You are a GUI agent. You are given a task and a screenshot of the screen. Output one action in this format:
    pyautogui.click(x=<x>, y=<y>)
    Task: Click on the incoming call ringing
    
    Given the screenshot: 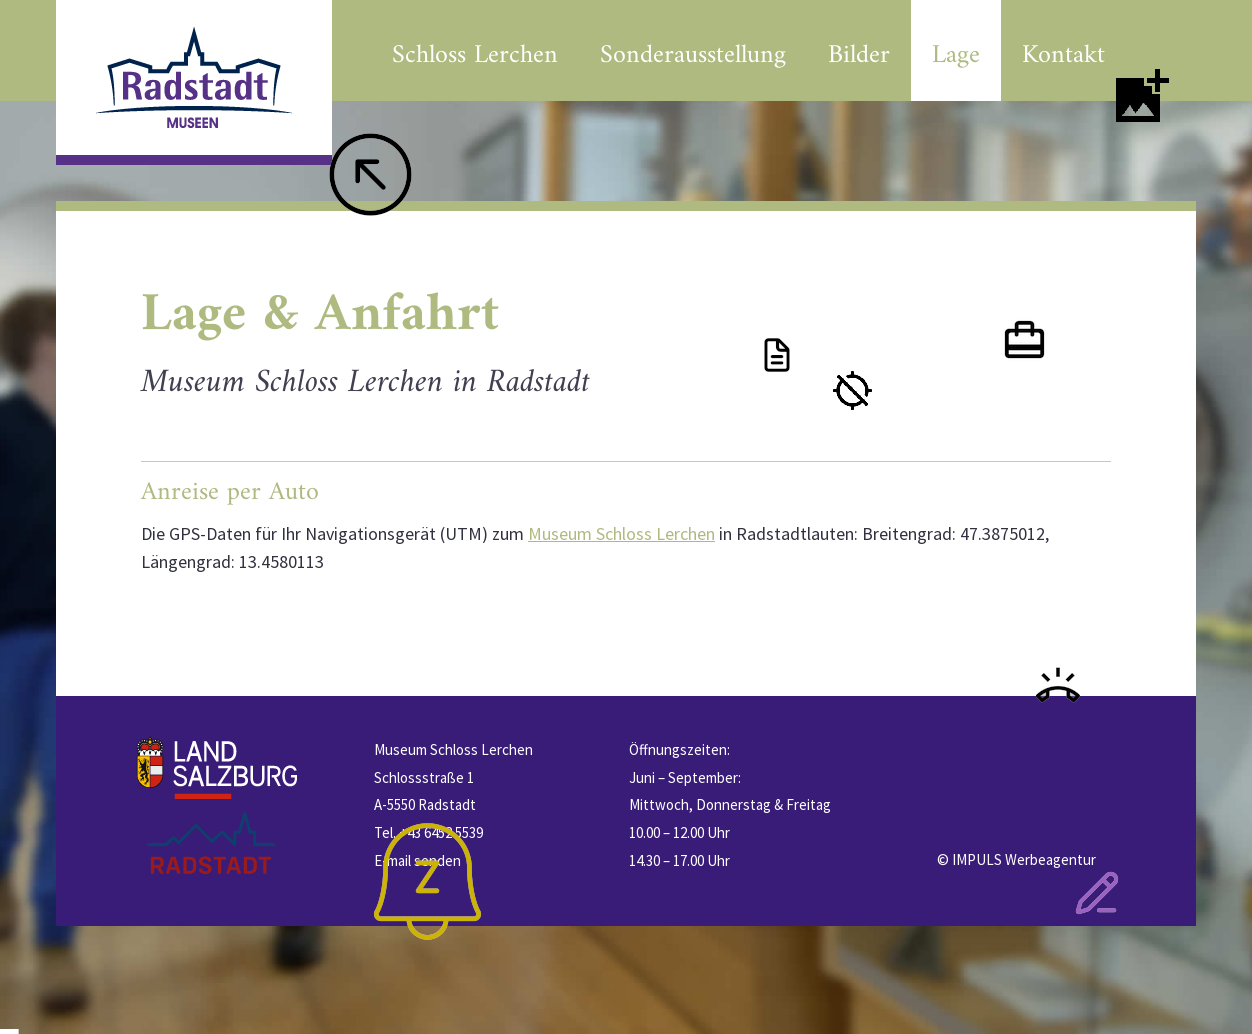 What is the action you would take?
    pyautogui.click(x=1058, y=686)
    